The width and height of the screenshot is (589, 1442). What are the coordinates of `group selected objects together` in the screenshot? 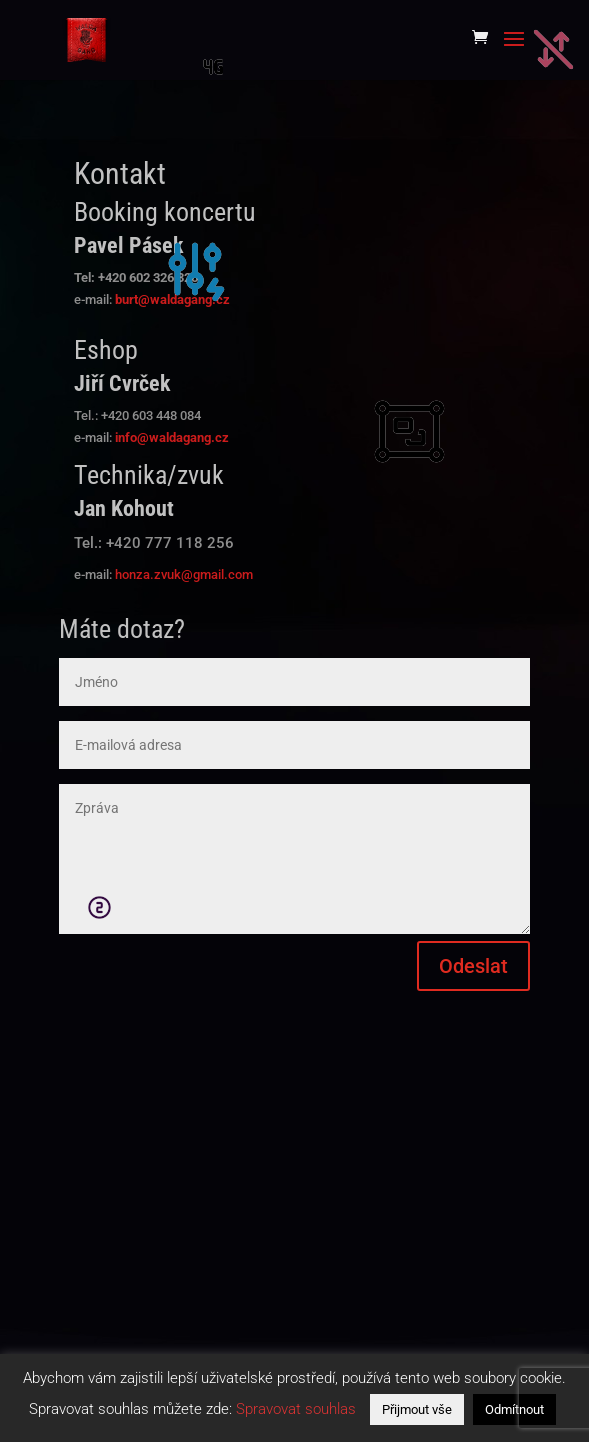 It's located at (409, 431).